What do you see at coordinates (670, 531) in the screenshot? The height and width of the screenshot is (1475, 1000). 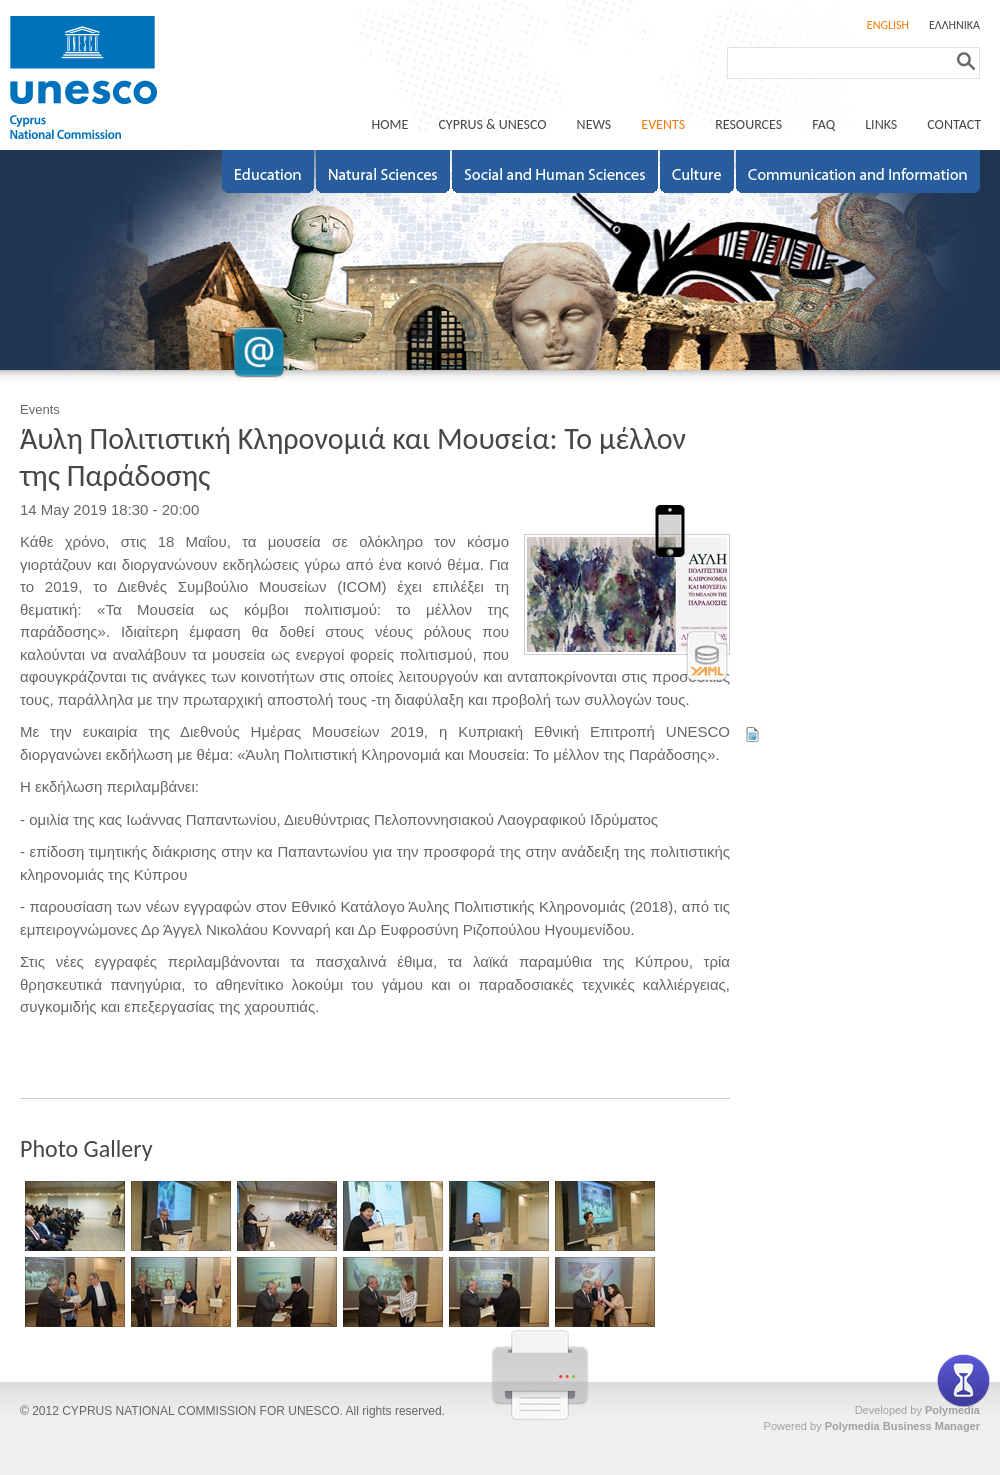 I see `iPod Touch device in sidebar navigation` at bounding box center [670, 531].